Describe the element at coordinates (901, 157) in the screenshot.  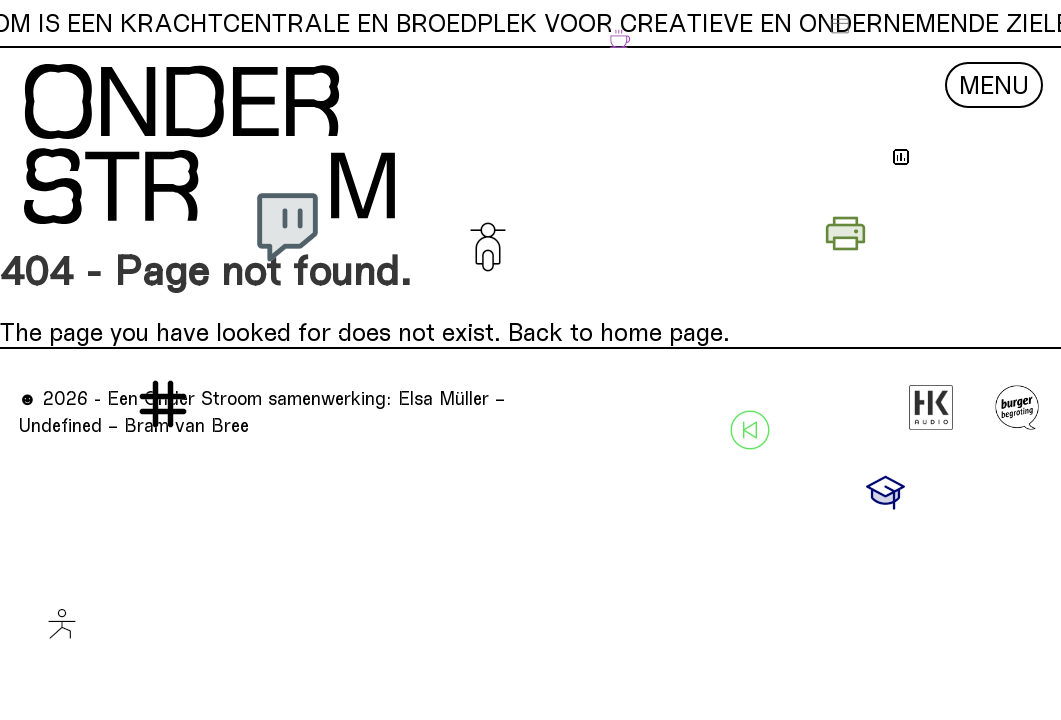
I see `insert a chart or graph into a document` at that location.